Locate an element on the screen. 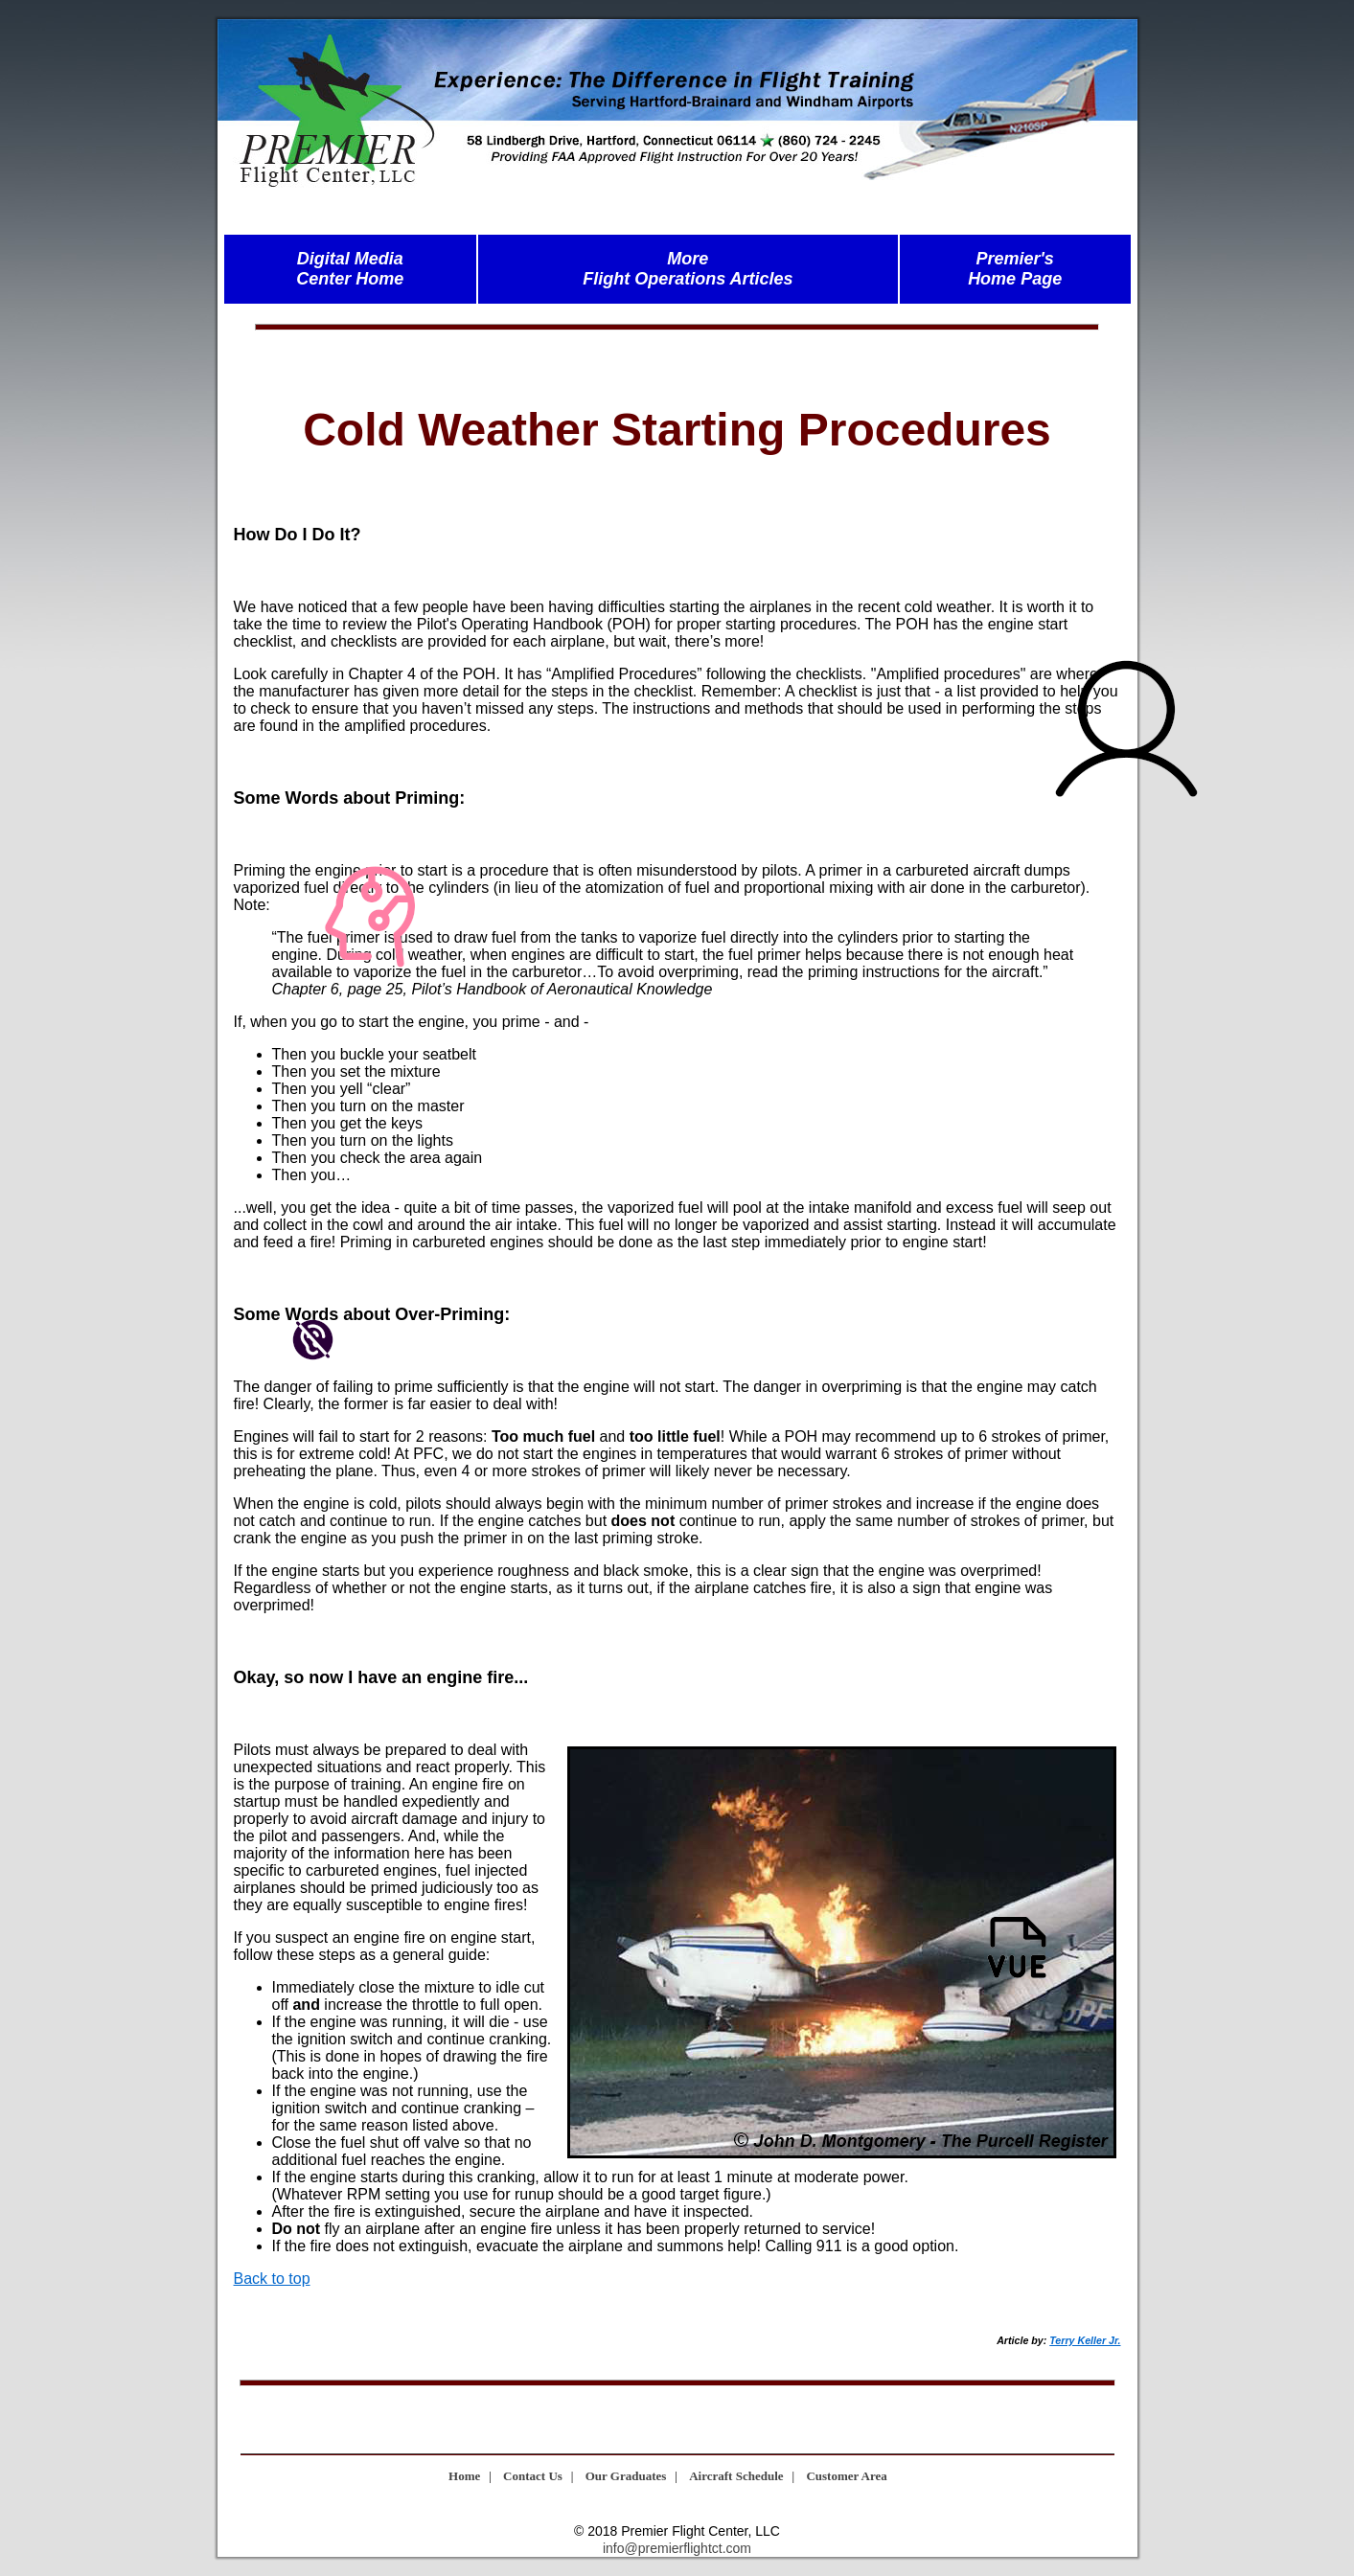 This screenshot has height=2576, width=1354. vue.js component or project file is located at coordinates (1018, 1949).